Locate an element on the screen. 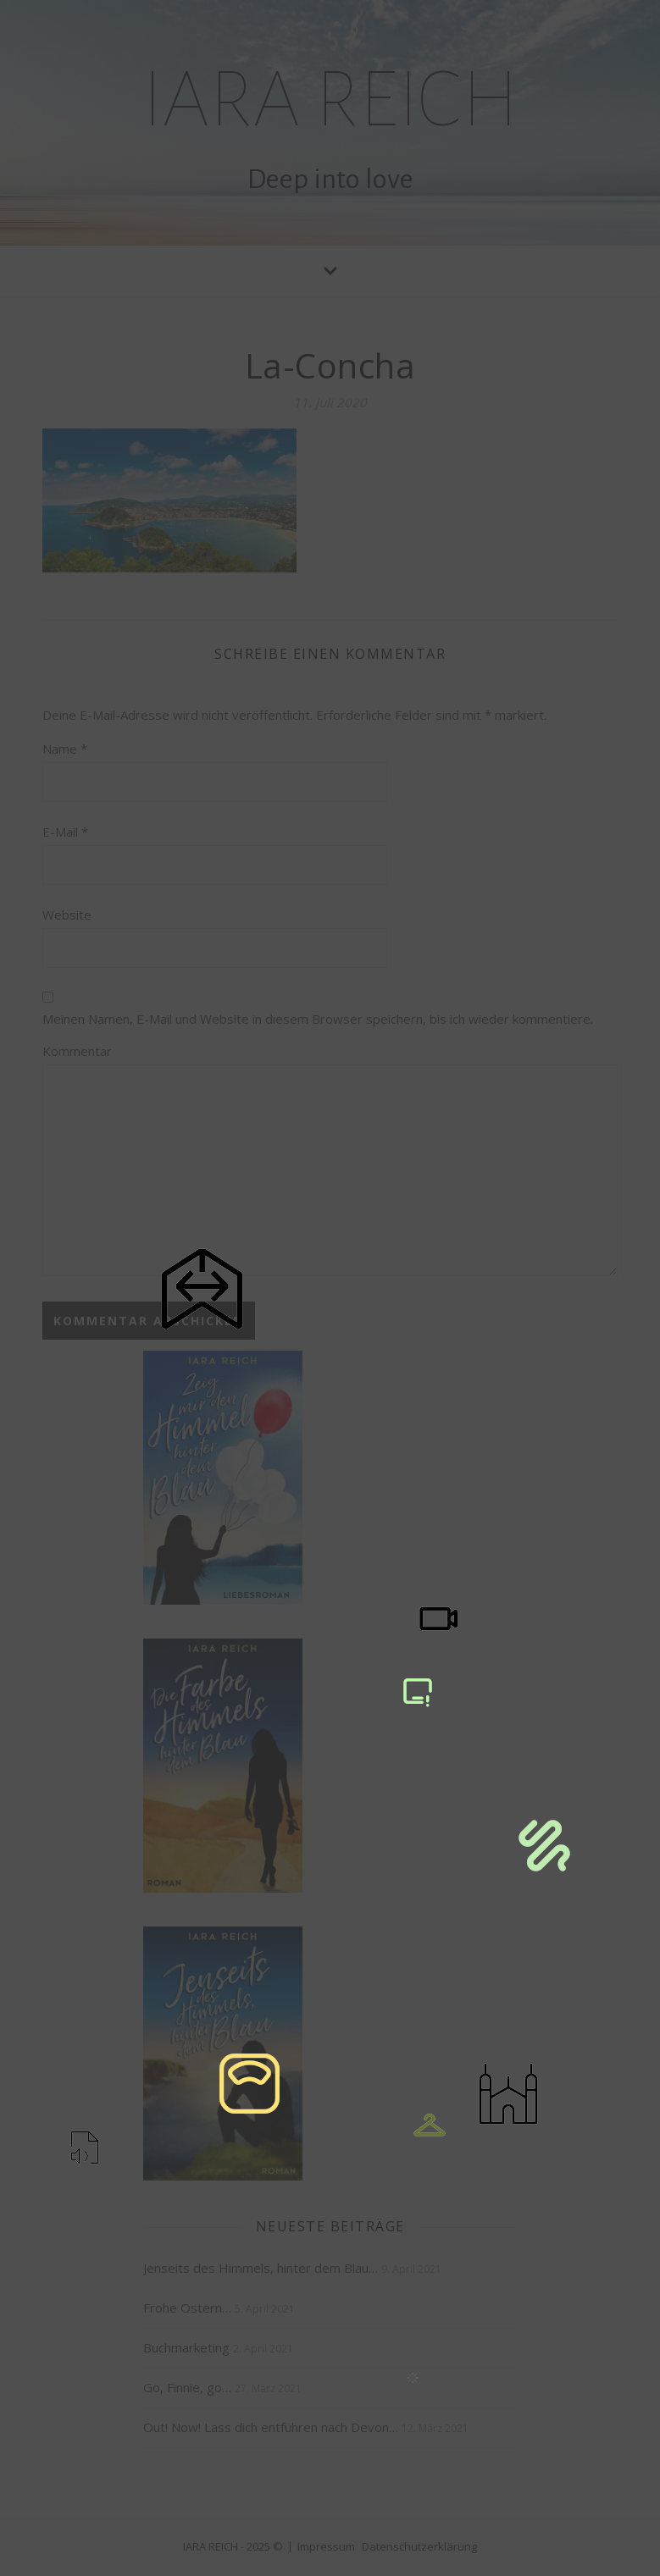  access your wardrobe or closet is located at coordinates (430, 2126).